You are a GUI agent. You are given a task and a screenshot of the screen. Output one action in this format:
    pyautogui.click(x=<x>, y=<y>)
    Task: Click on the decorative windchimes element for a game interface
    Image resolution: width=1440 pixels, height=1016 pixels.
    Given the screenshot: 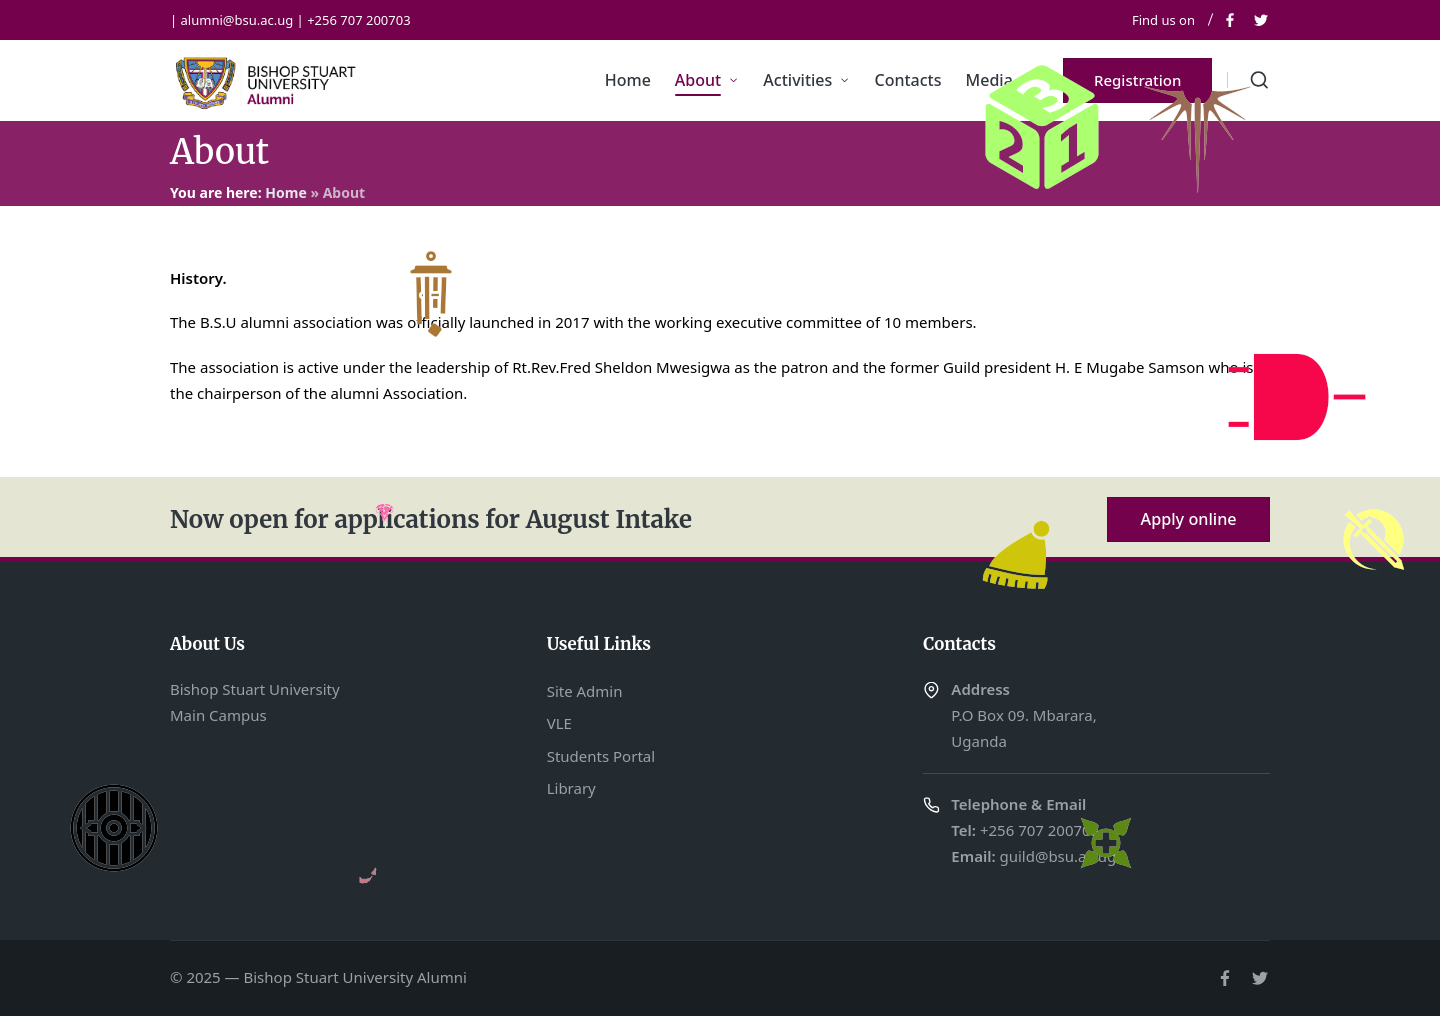 What is the action you would take?
    pyautogui.click(x=431, y=294)
    